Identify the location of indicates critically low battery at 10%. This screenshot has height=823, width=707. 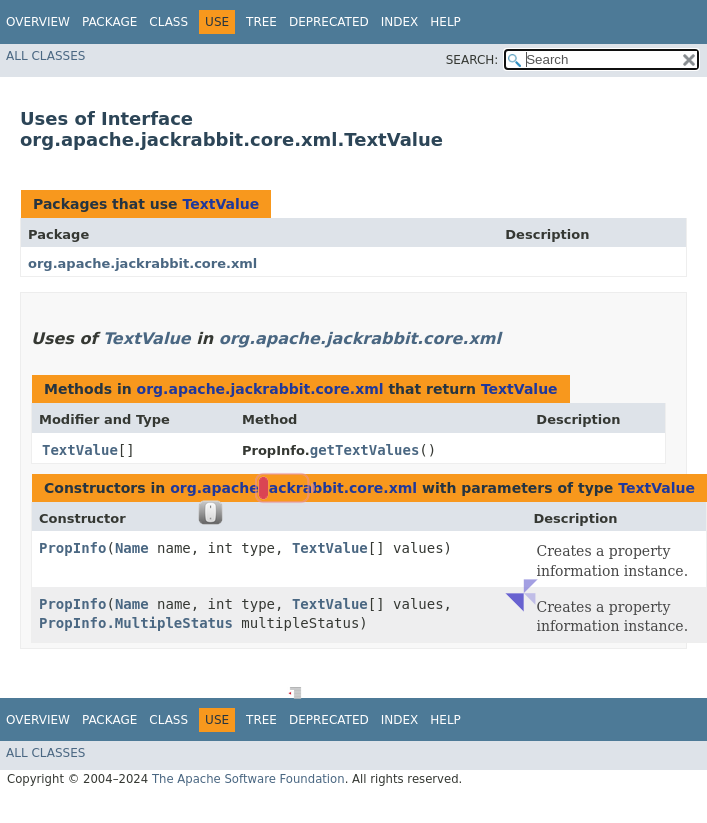
(285, 488).